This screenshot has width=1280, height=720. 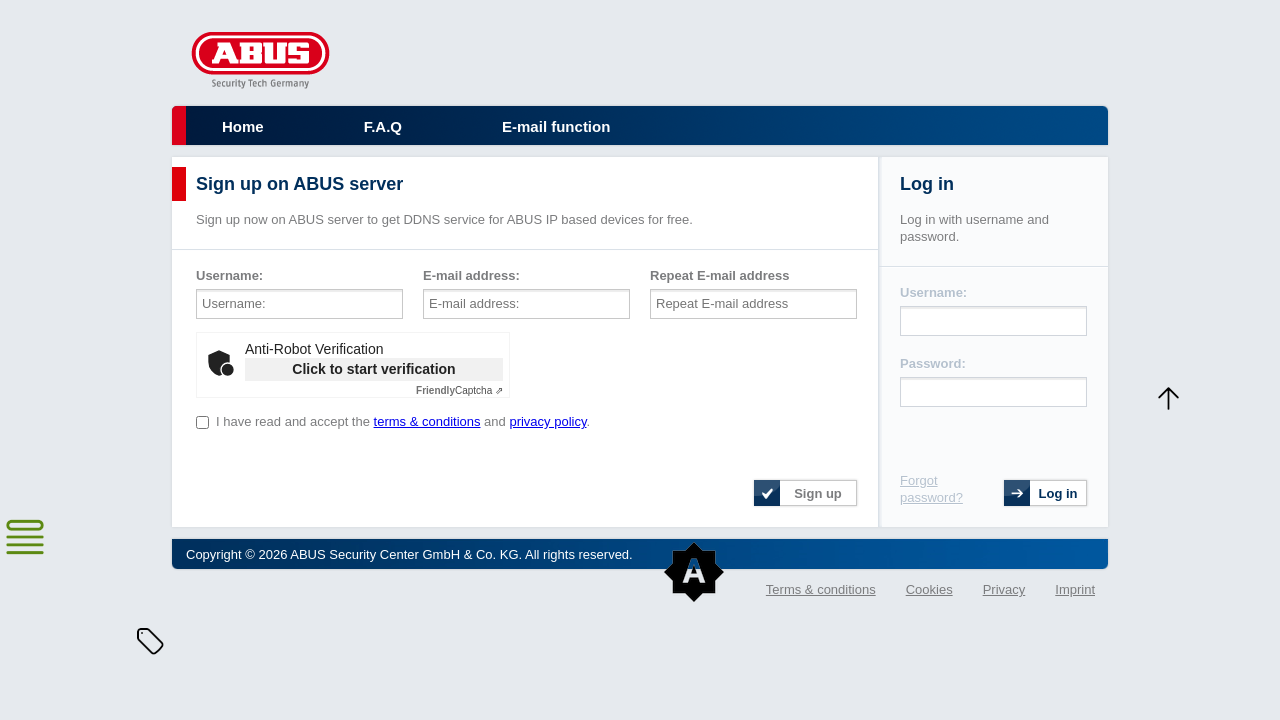 What do you see at coordinates (1168, 398) in the screenshot?
I see `move item up in a list` at bounding box center [1168, 398].